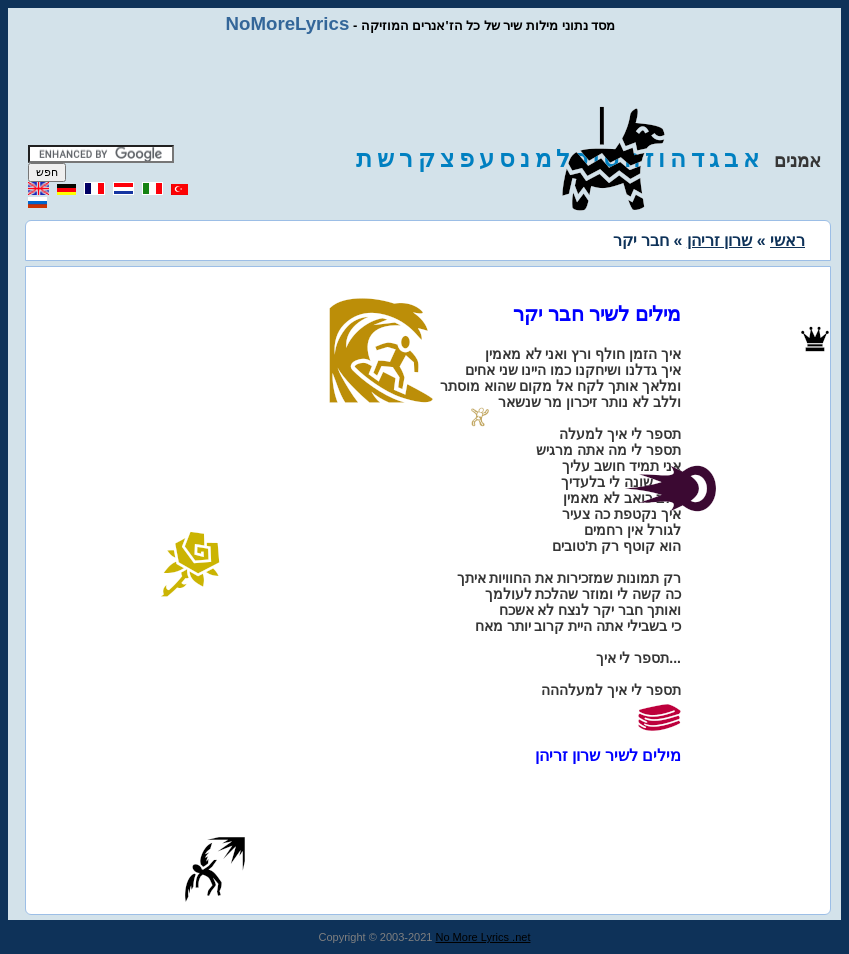 This screenshot has width=849, height=954. I want to click on surfing or water sports activity, so click(381, 350).